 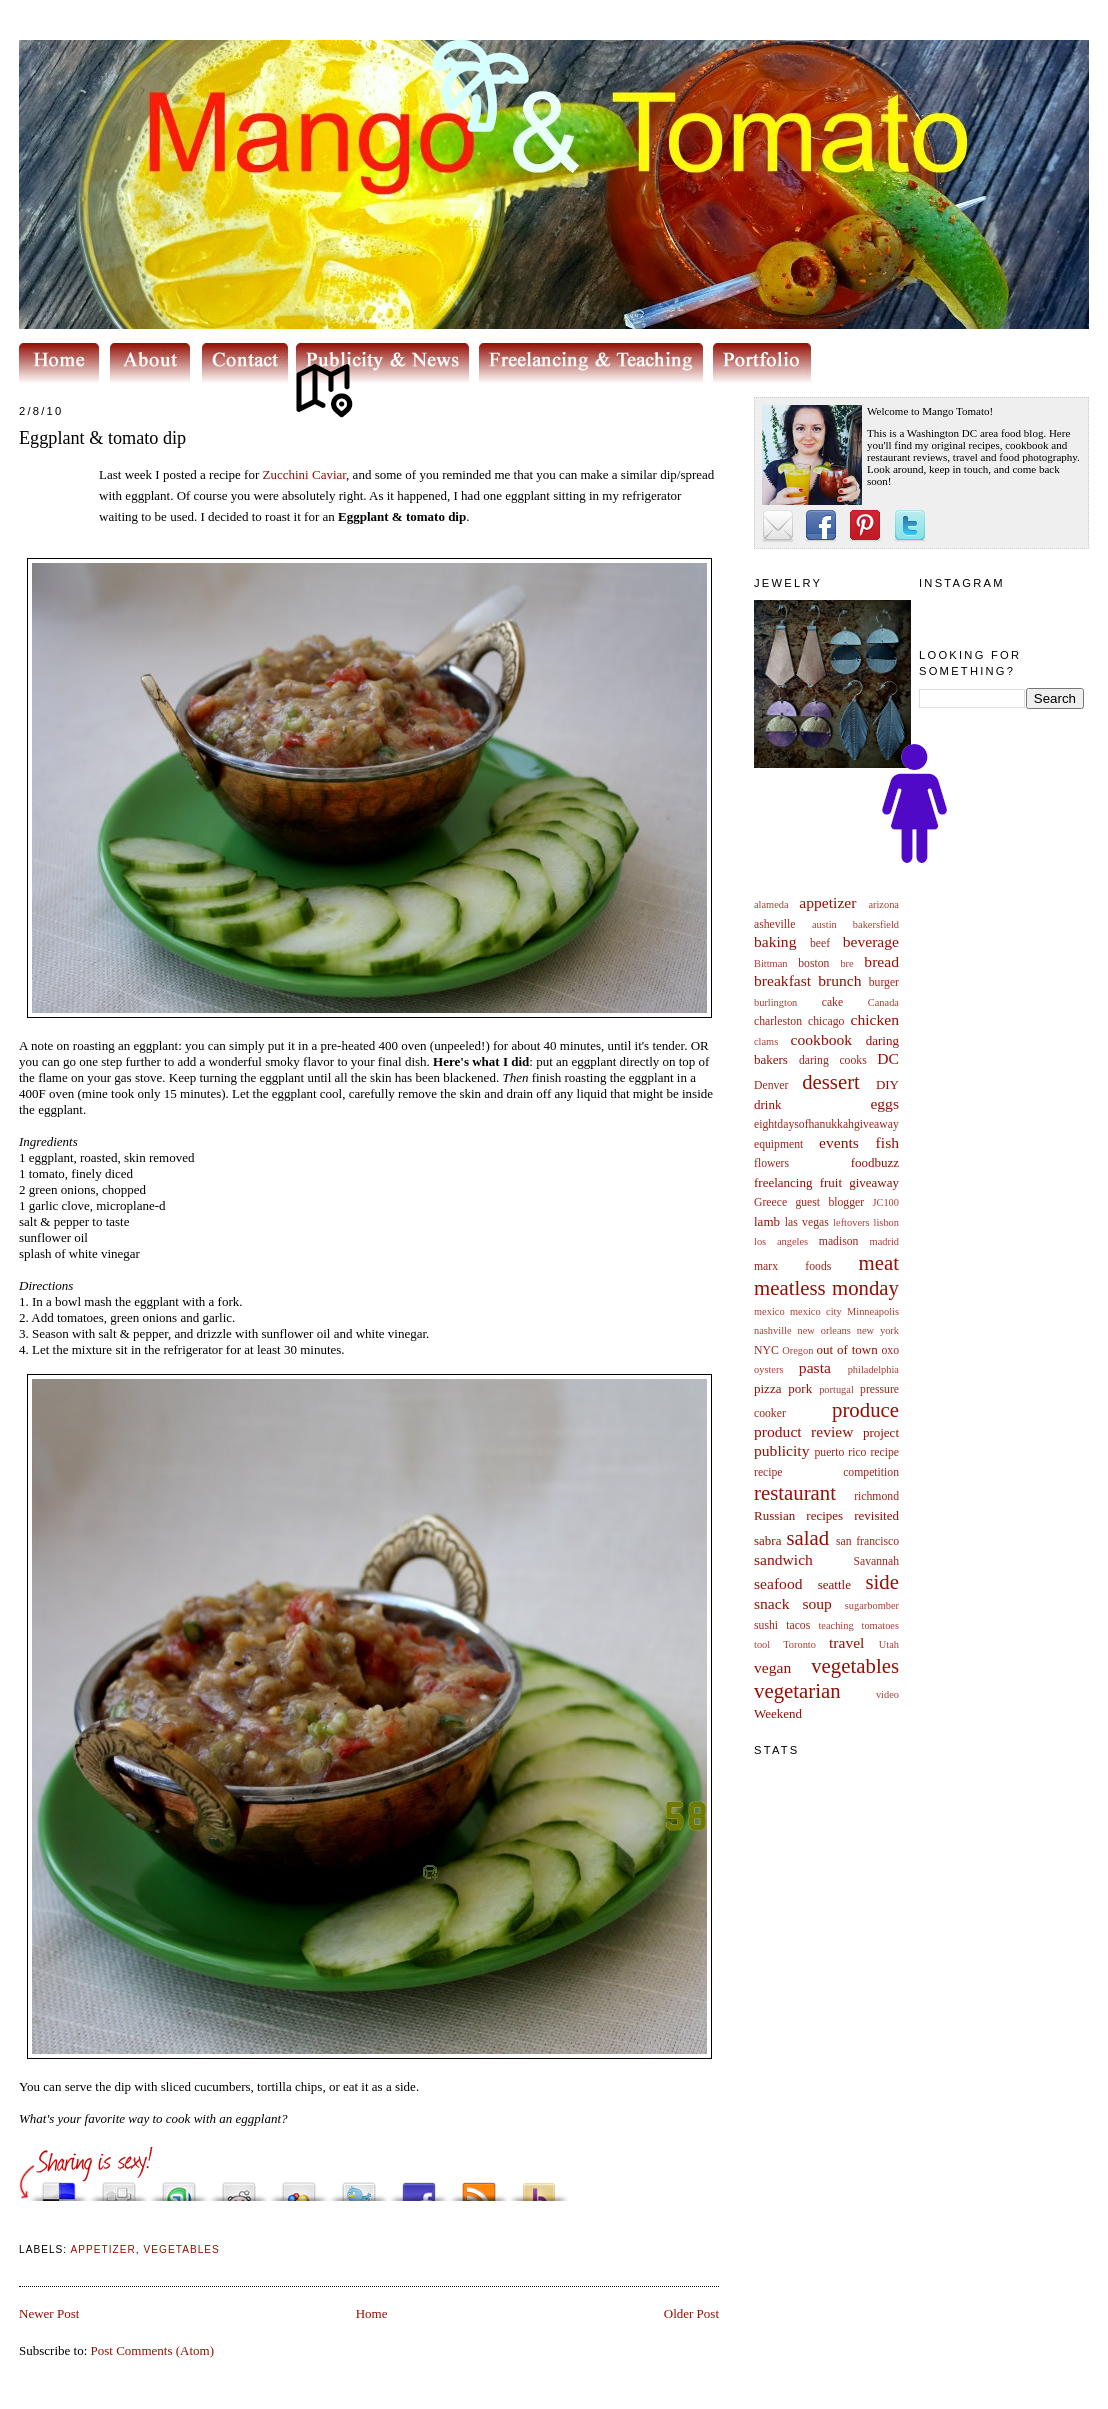 I want to click on add a new 3D object or shape, so click(x=430, y=1872).